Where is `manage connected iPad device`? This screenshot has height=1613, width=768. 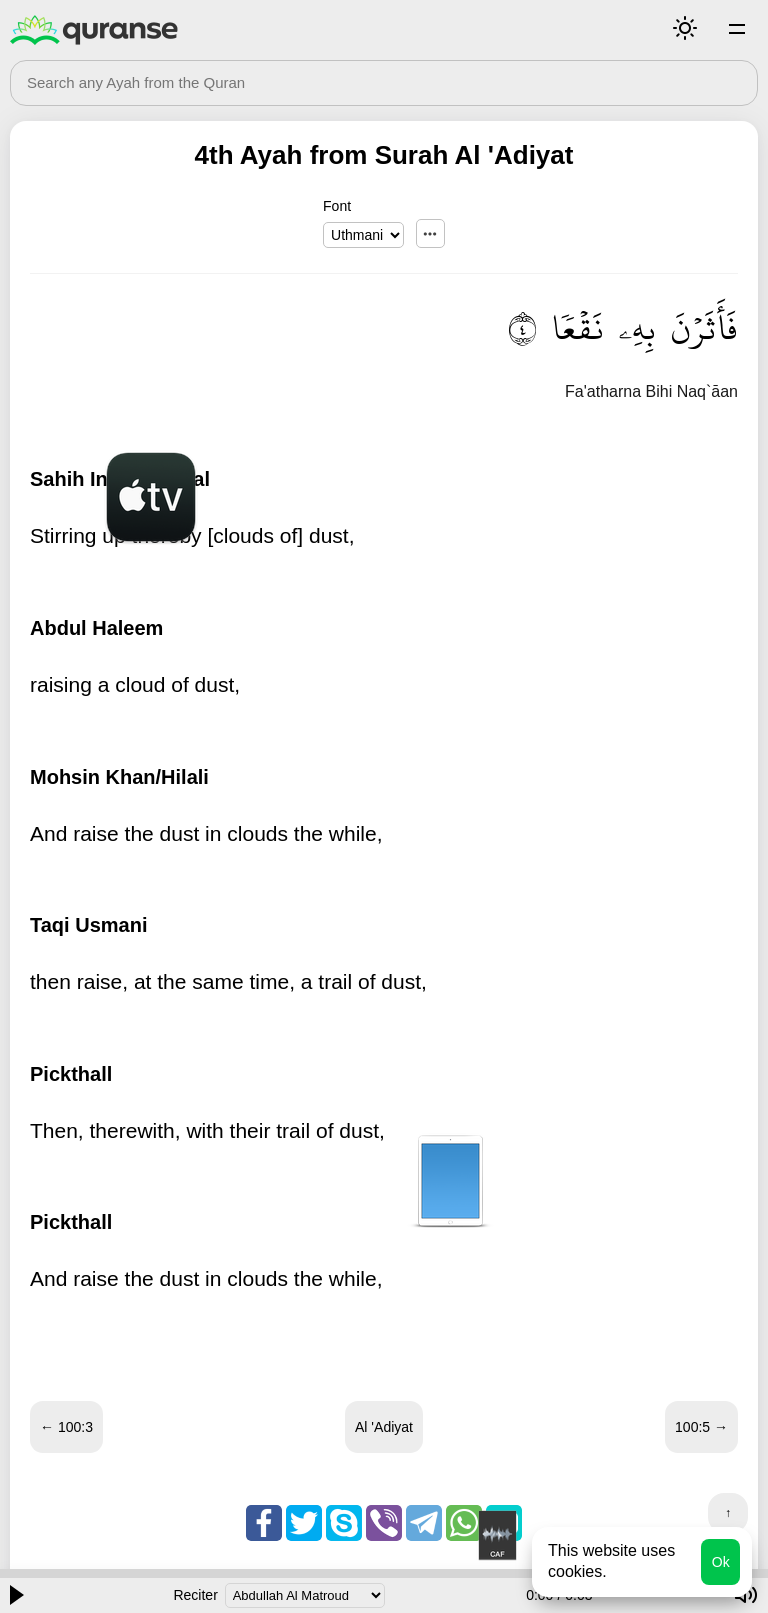
manage connected iPad device is located at coordinates (450, 1180).